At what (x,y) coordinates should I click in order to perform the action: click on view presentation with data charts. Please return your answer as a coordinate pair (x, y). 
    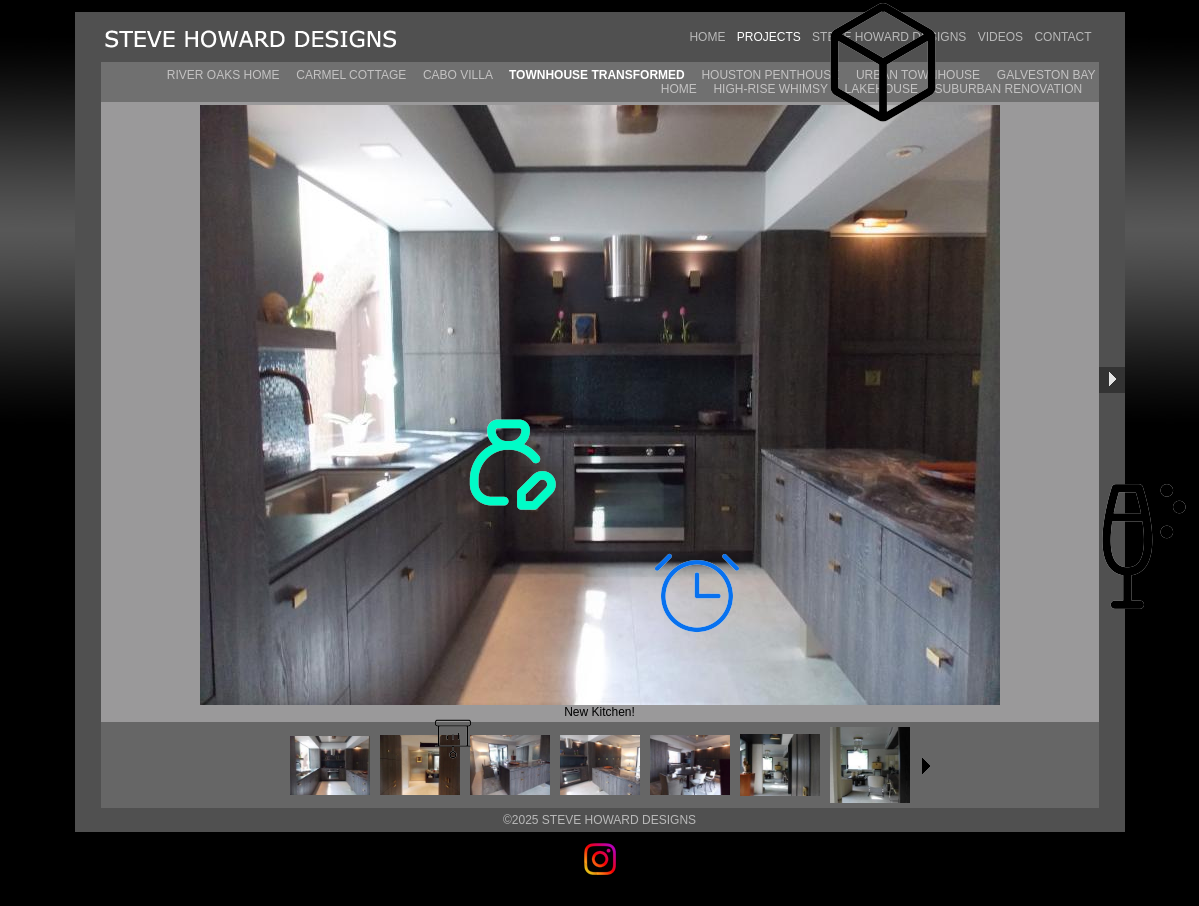
    Looking at the image, I should click on (453, 736).